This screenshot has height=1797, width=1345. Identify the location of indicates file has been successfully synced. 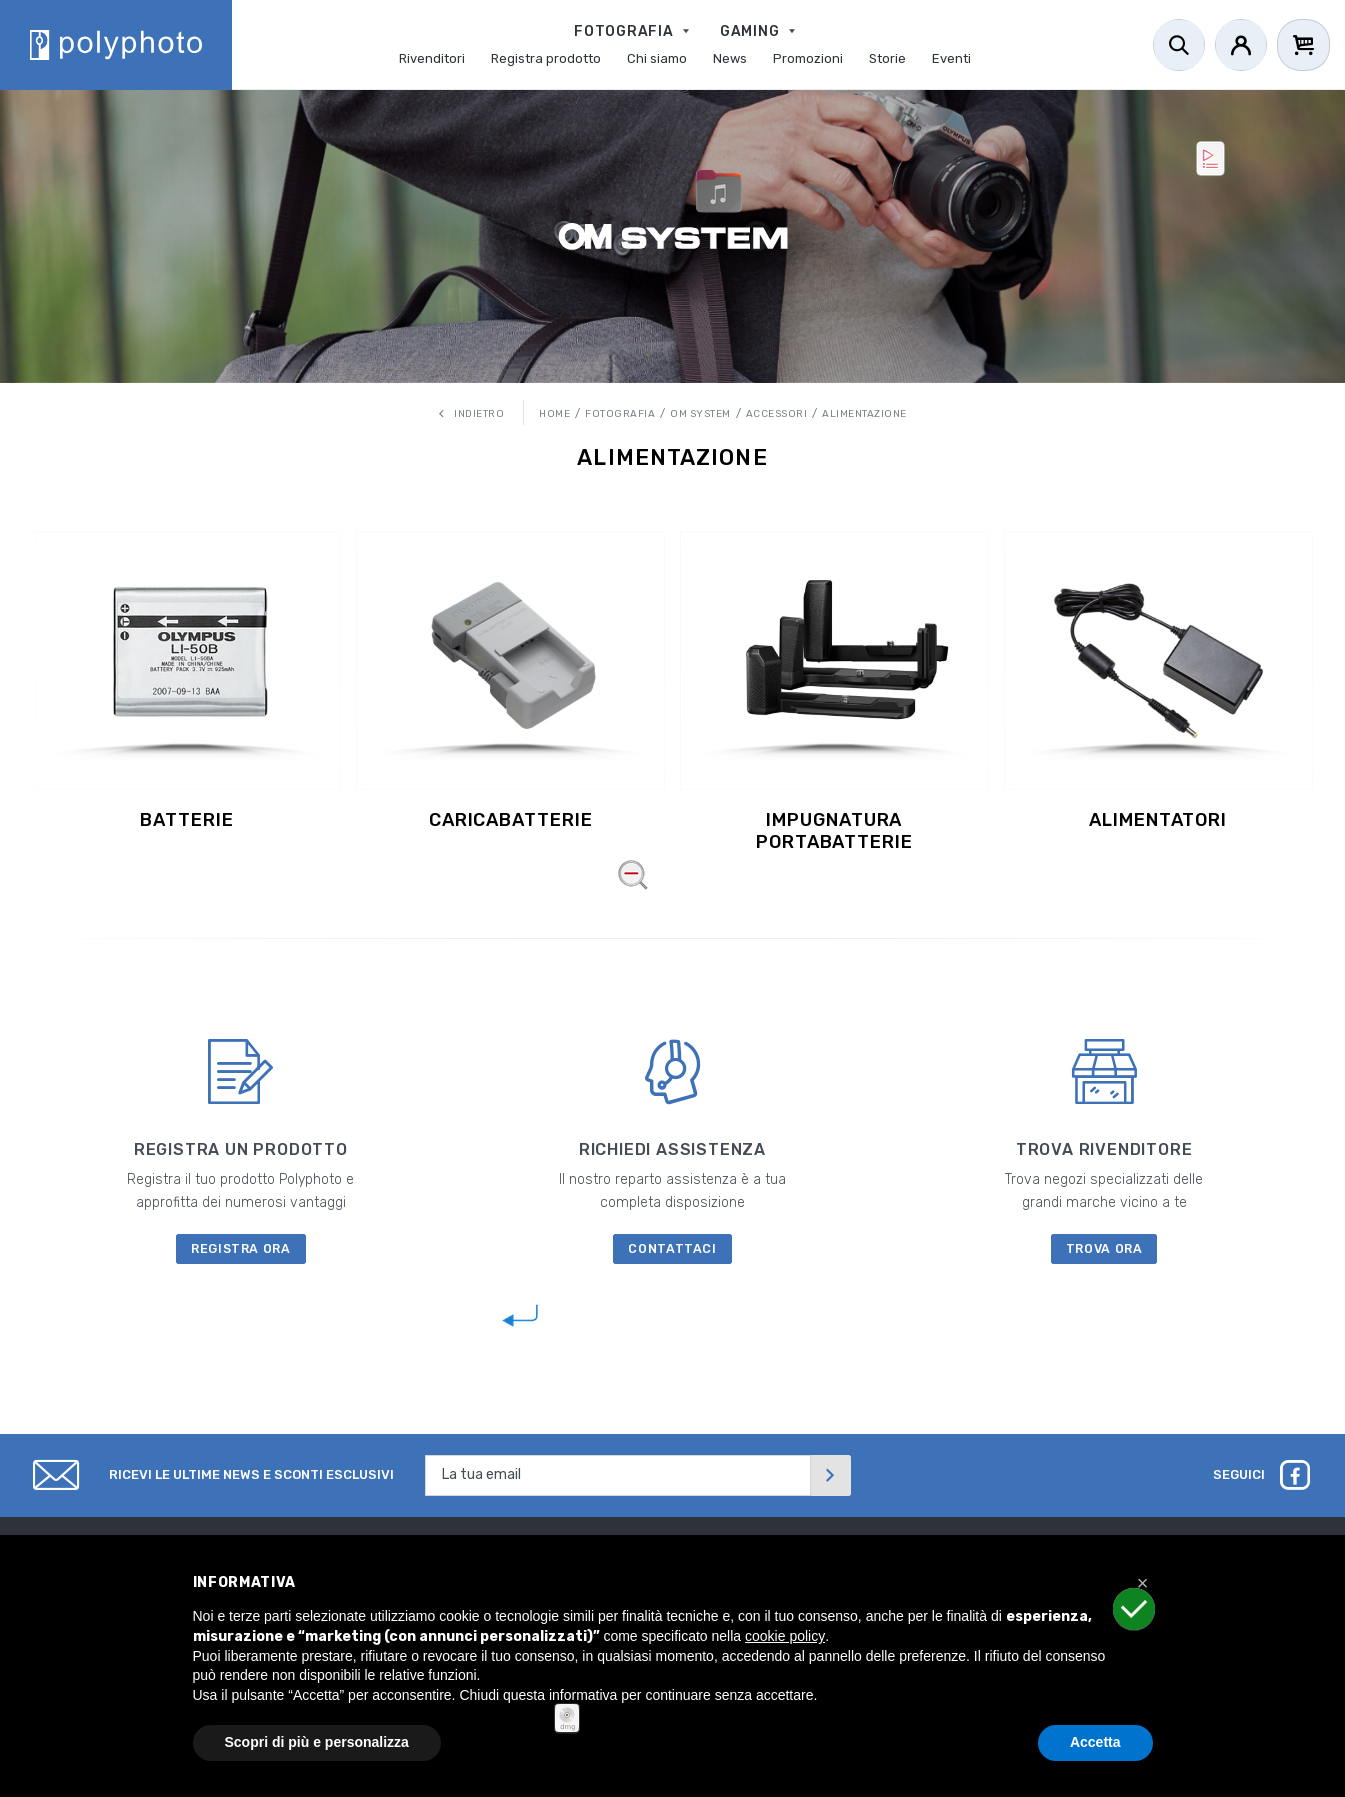
(1134, 1609).